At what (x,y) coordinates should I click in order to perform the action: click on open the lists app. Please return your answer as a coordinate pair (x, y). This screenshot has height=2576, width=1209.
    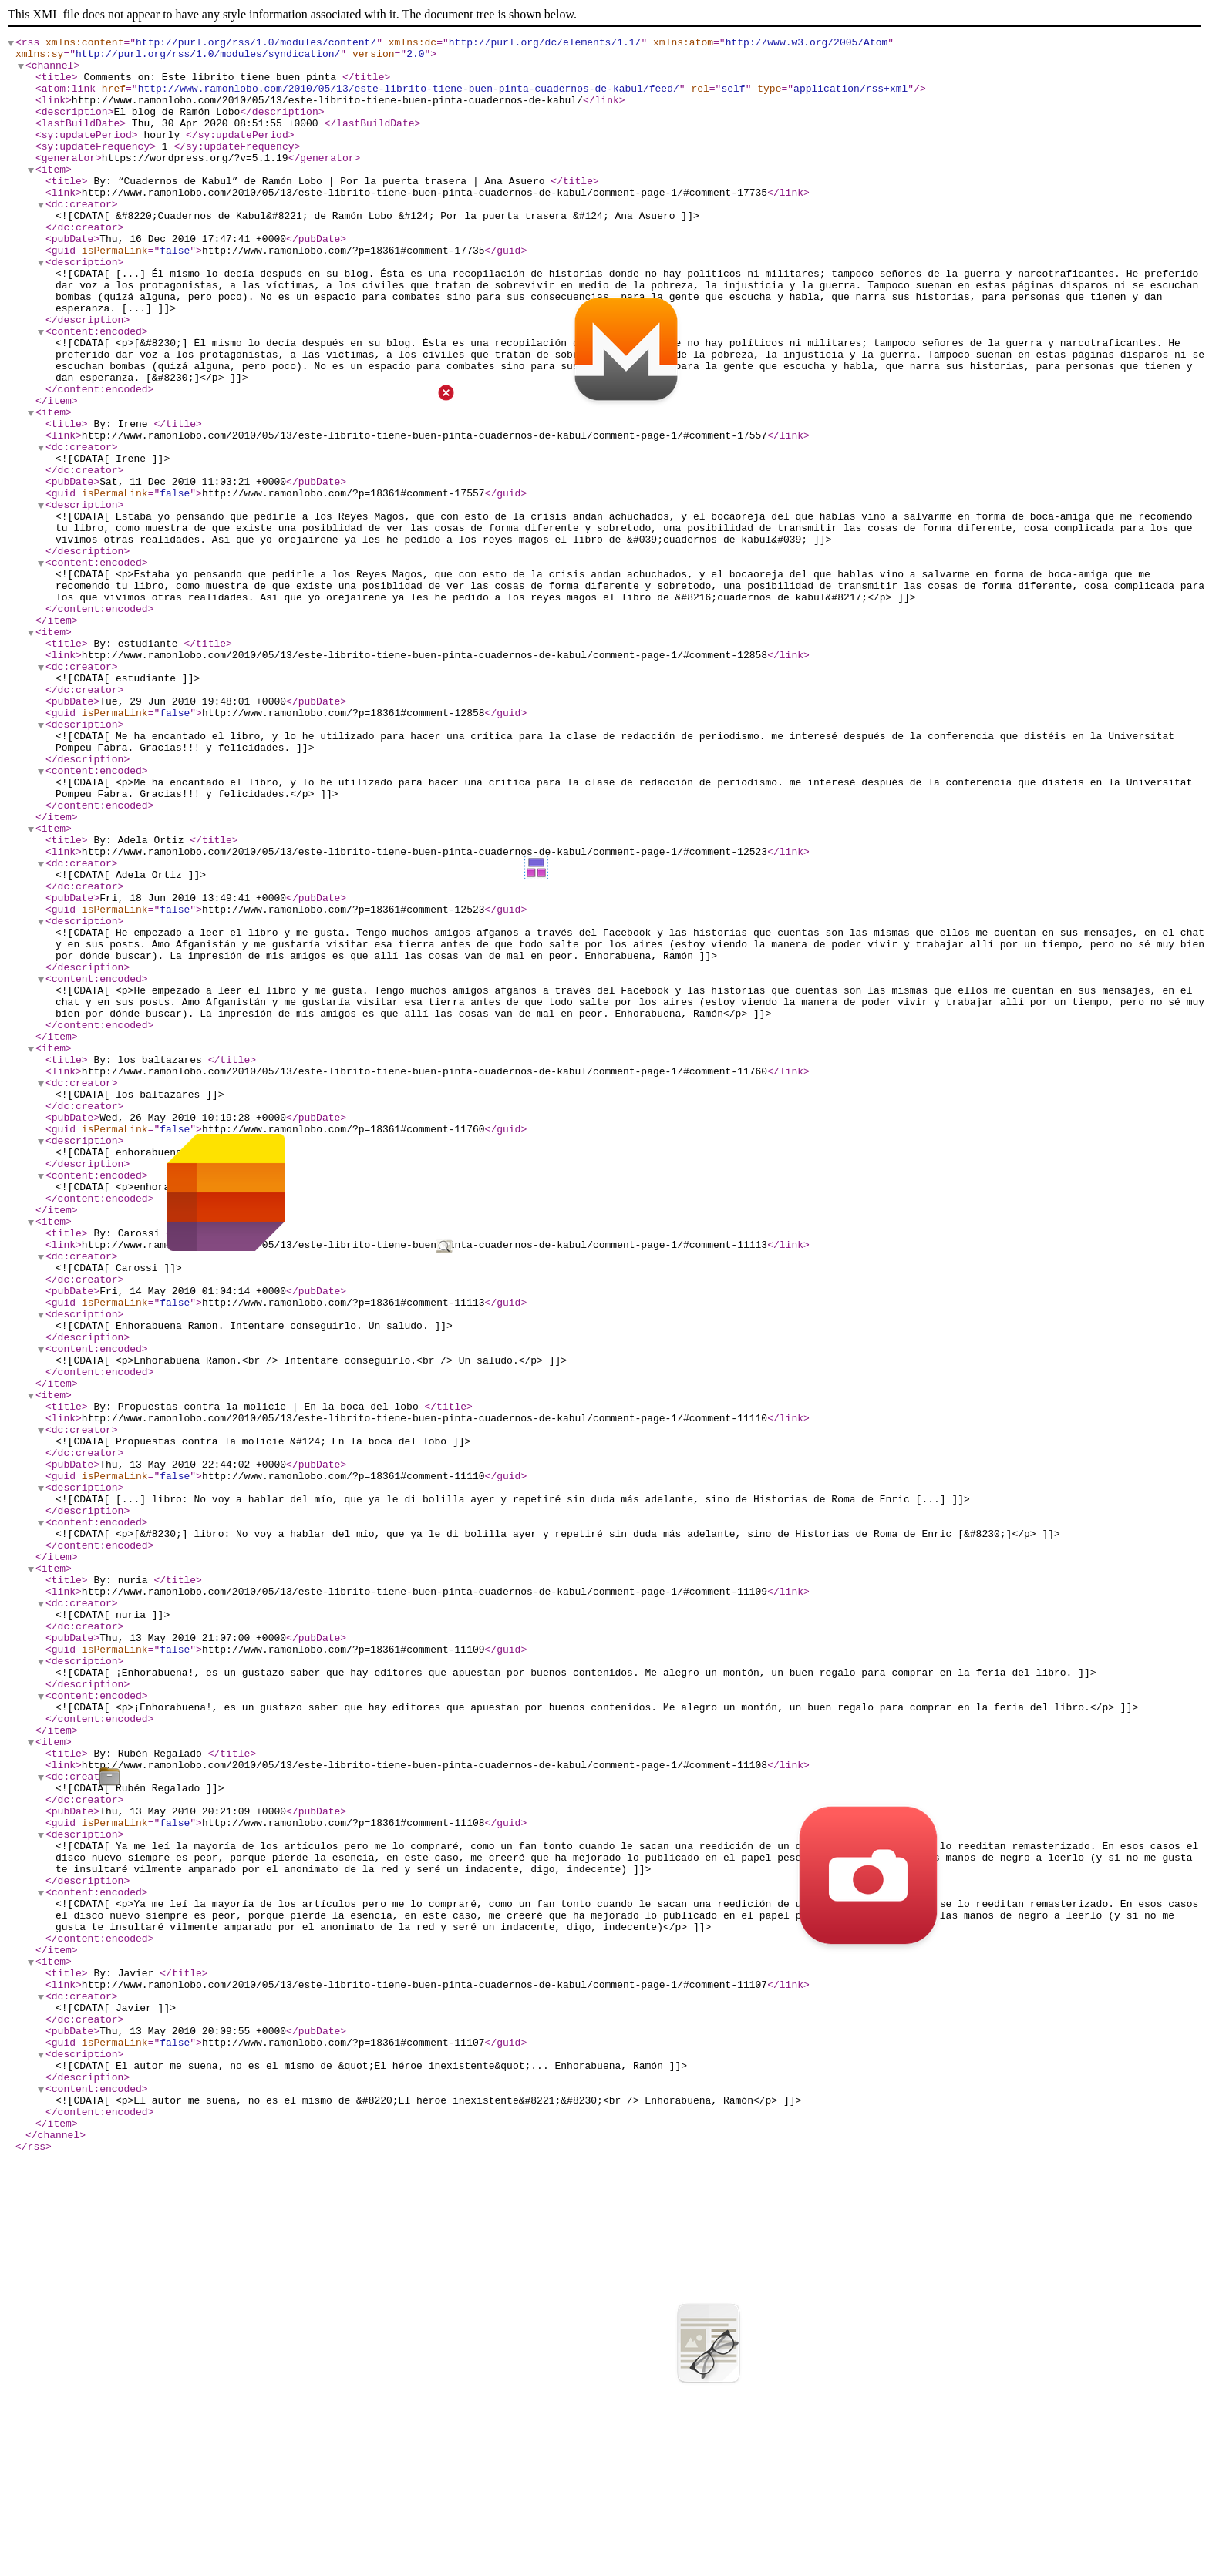
    Looking at the image, I should click on (226, 1192).